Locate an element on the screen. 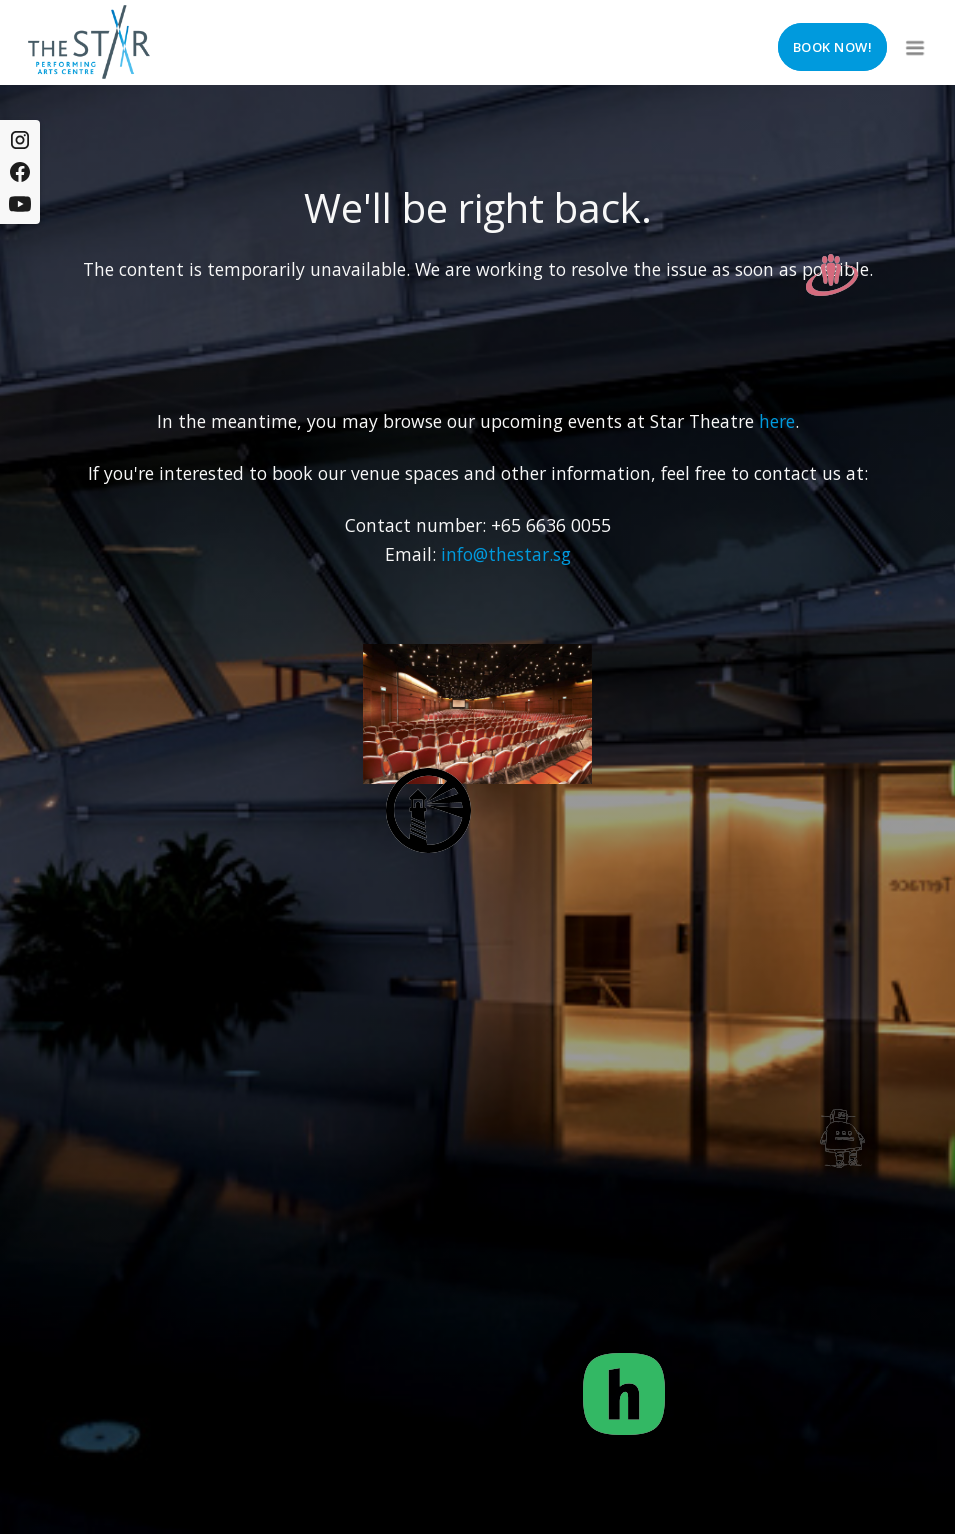 The height and width of the screenshot is (1534, 955). Hack Club logo is located at coordinates (624, 1394).